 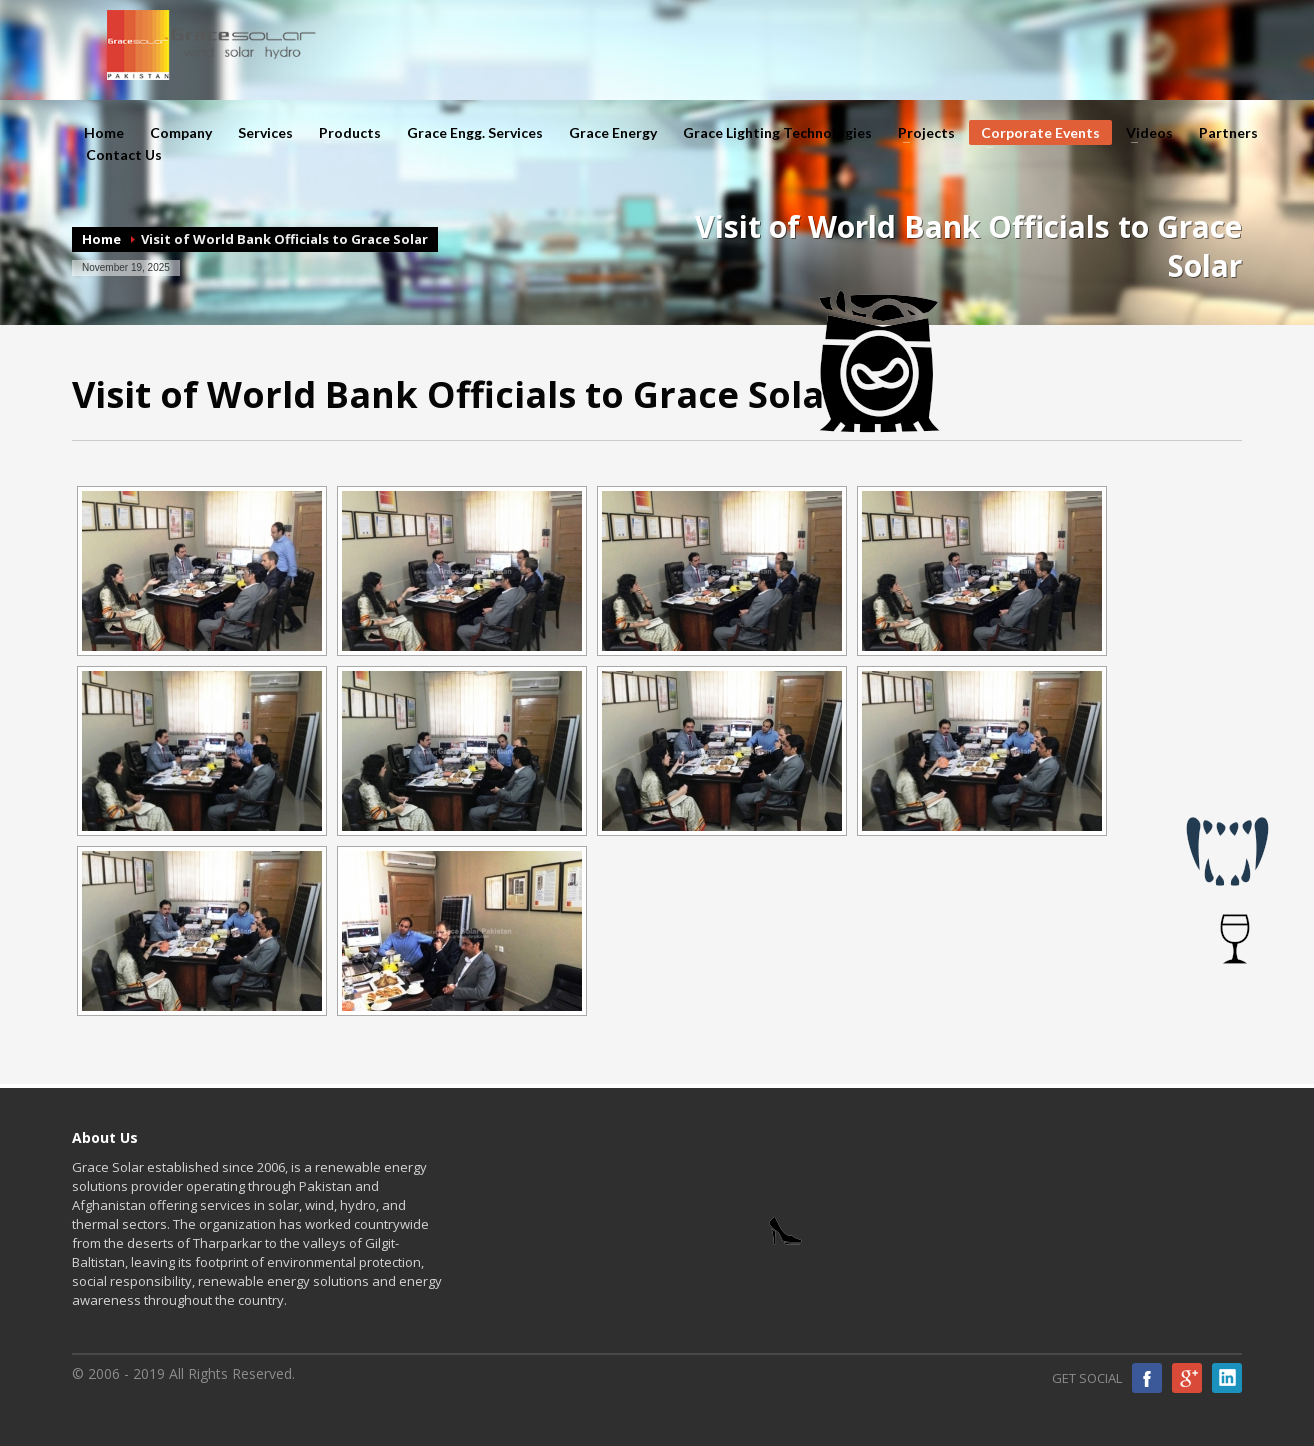 What do you see at coordinates (785, 1230) in the screenshot?
I see `browse women's footwear category` at bounding box center [785, 1230].